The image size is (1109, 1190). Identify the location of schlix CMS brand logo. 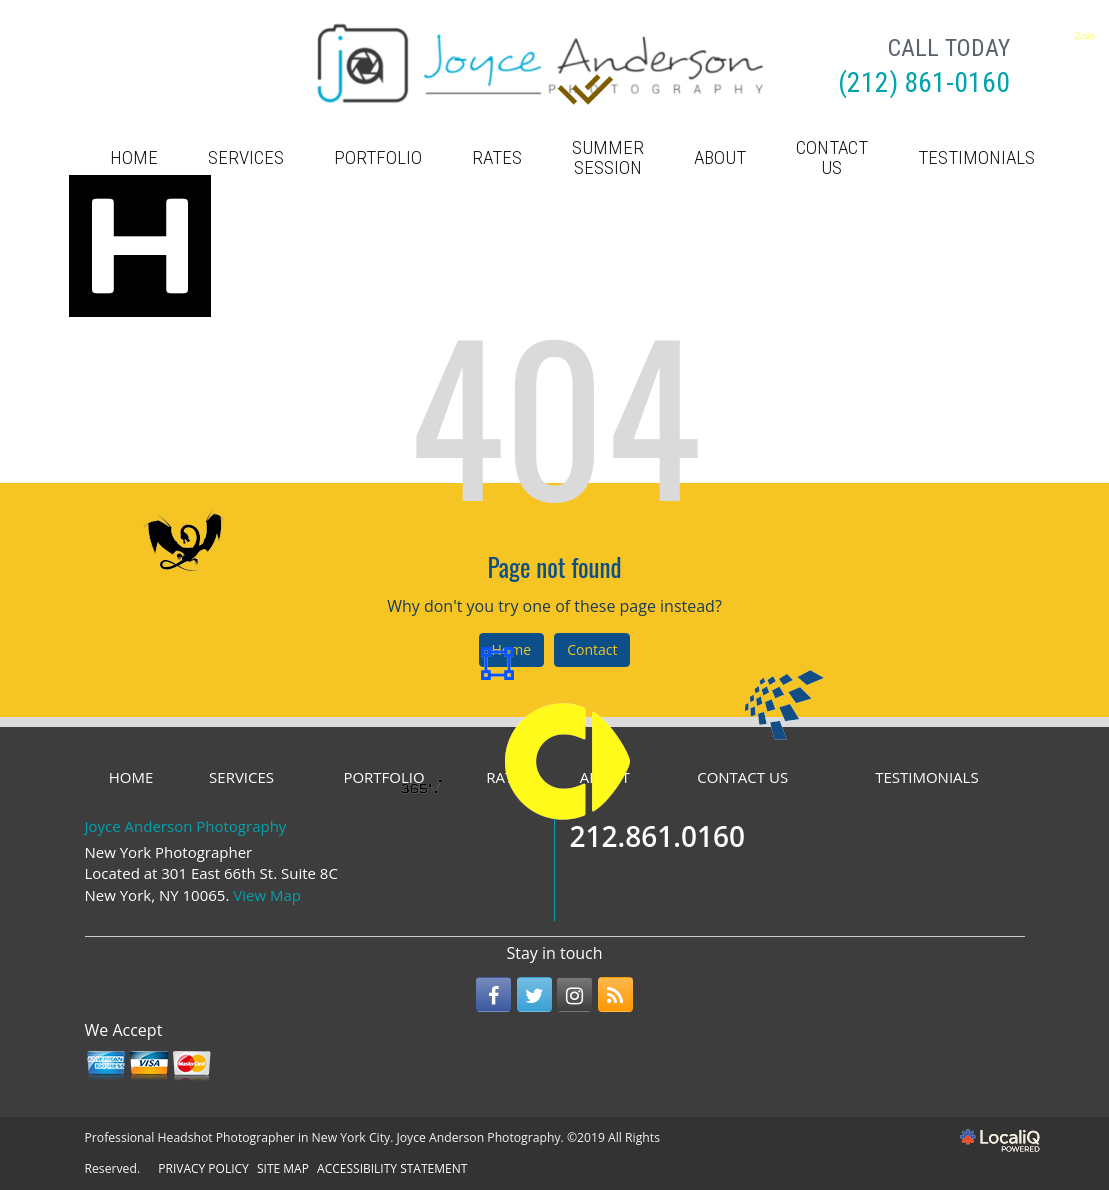
(784, 702).